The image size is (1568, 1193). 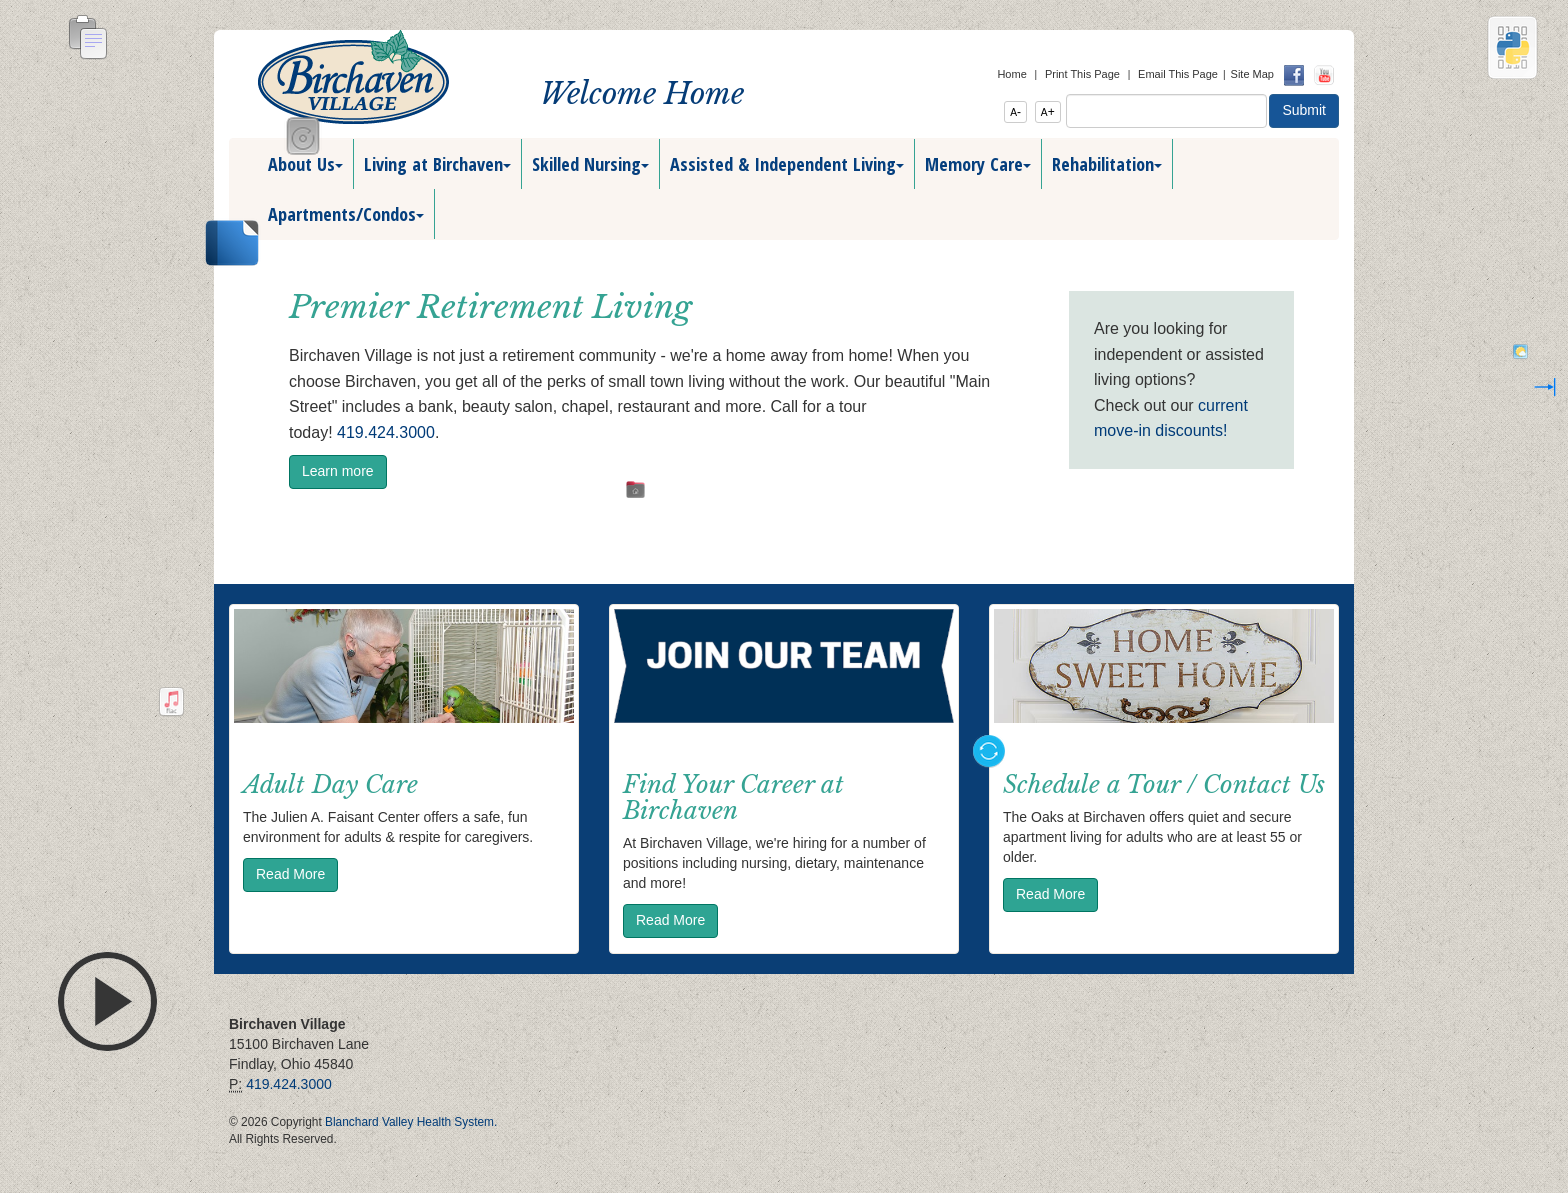 I want to click on open the weather app, so click(x=1520, y=351).